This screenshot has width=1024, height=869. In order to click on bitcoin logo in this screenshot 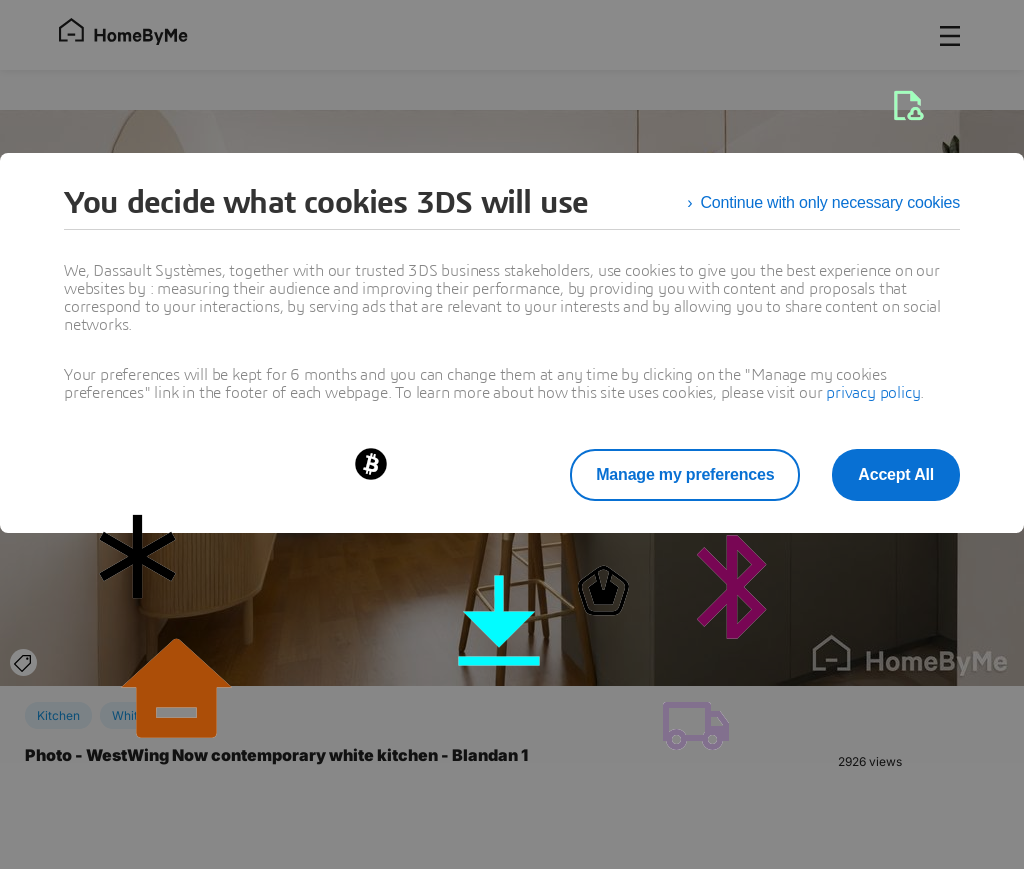, I will do `click(371, 464)`.